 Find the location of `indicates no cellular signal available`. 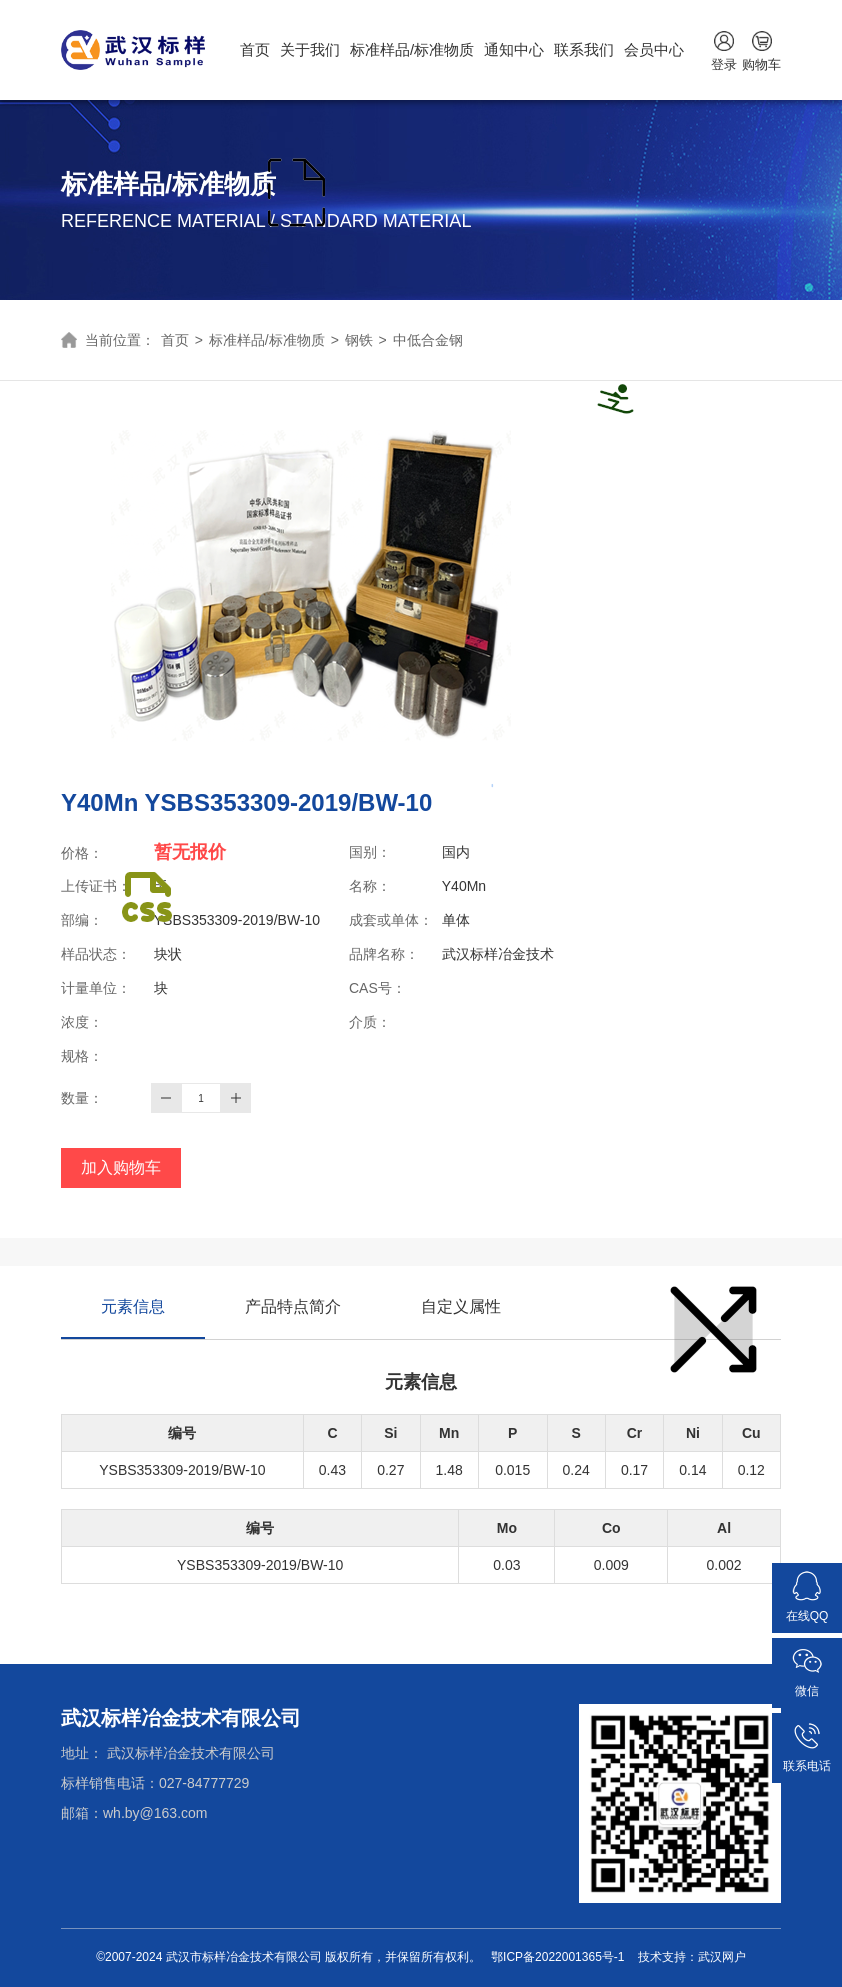

indicates no cellular signal available is located at coordinates (510, 771).